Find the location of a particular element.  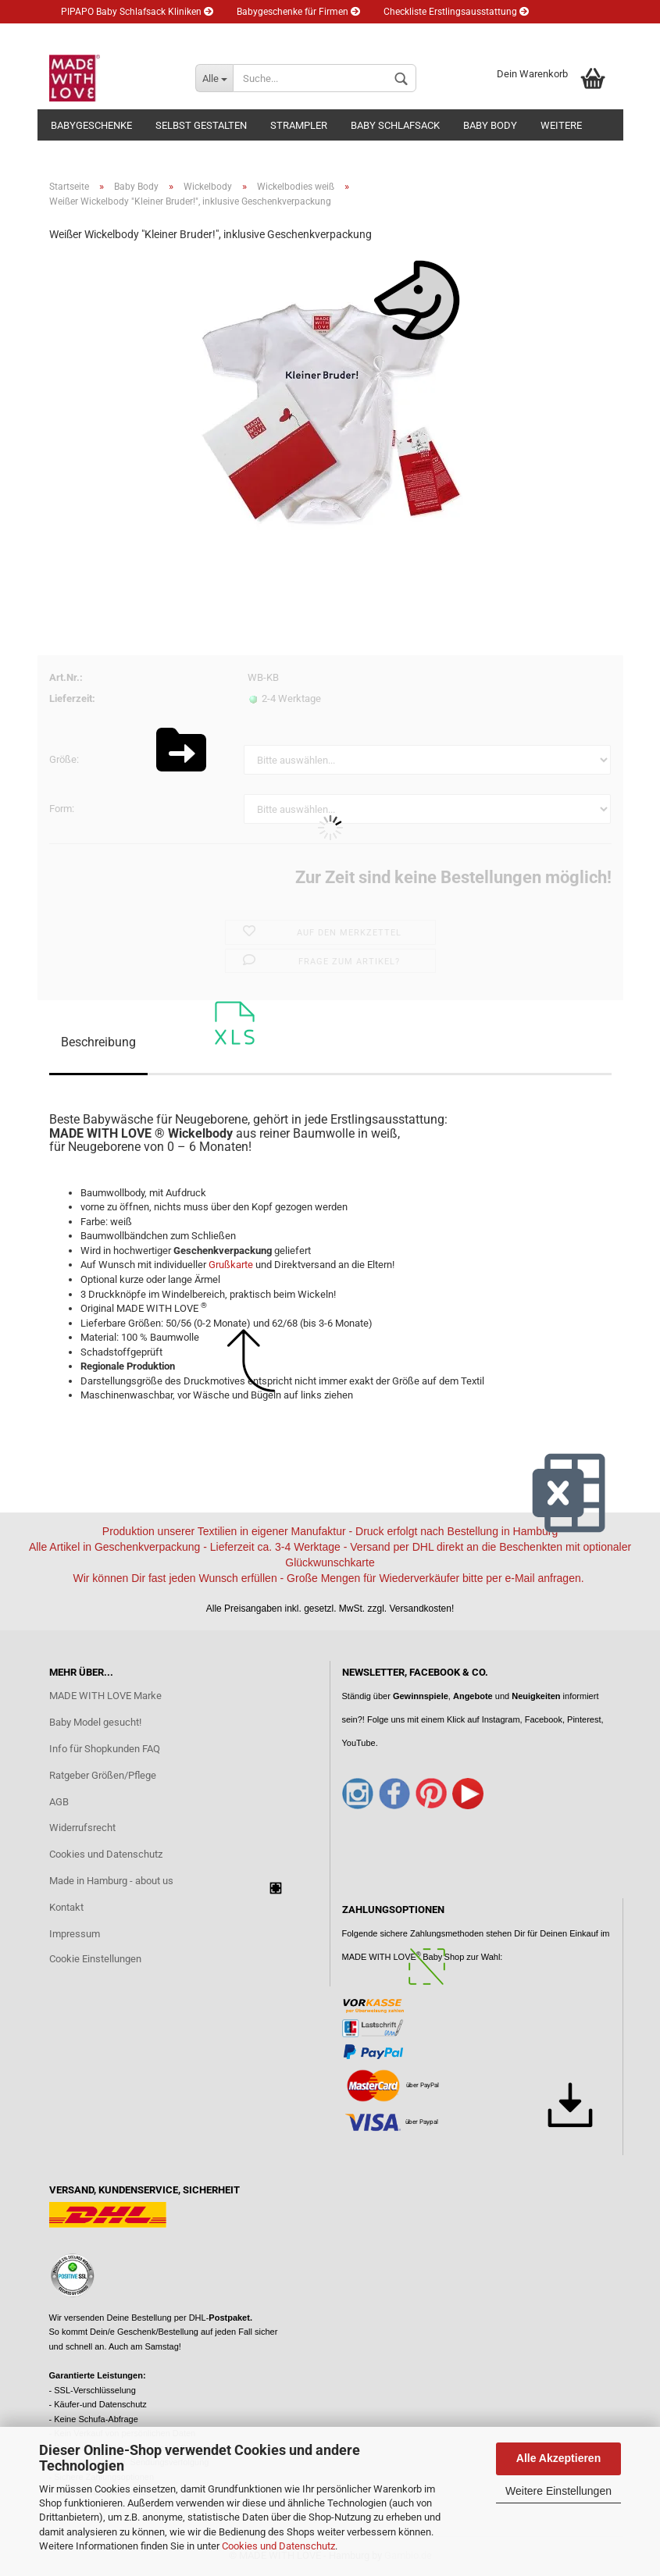

access a linked submodule or external repository is located at coordinates (181, 750).